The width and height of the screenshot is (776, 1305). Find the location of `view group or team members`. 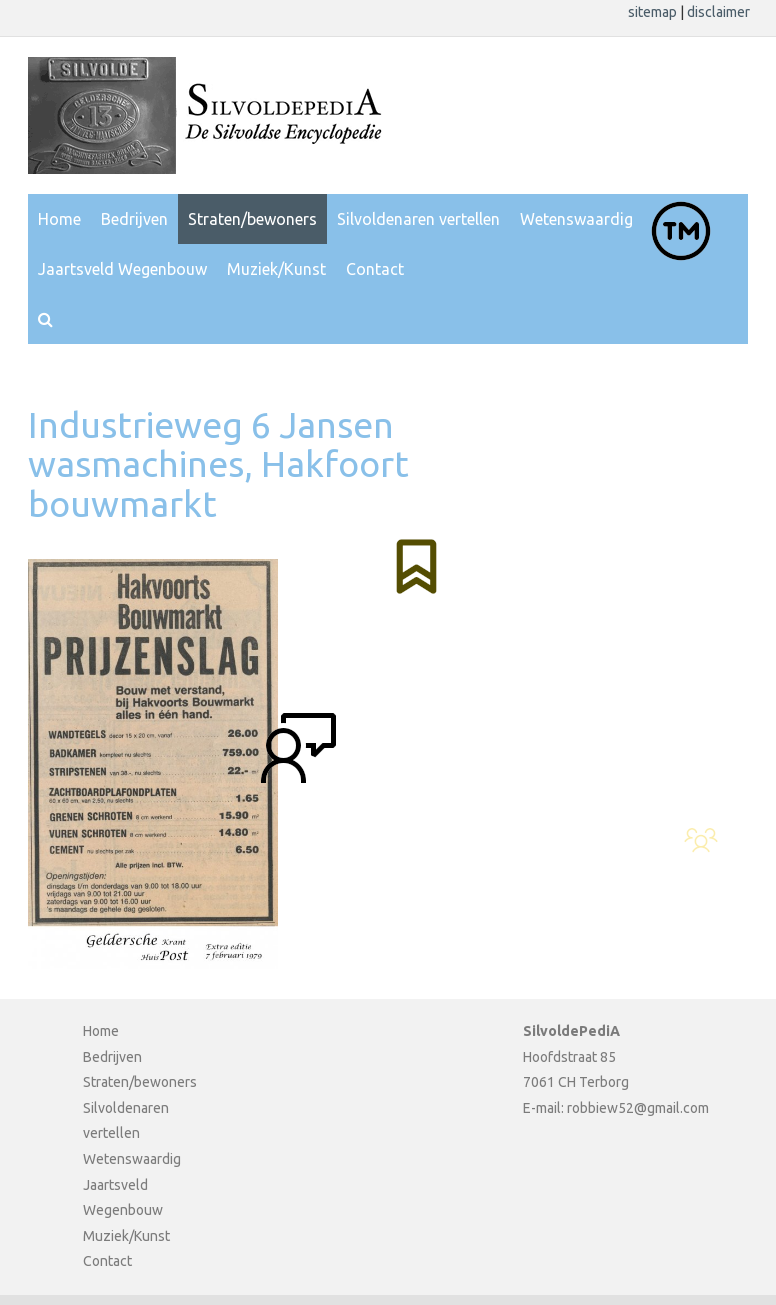

view group or team members is located at coordinates (701, 839).